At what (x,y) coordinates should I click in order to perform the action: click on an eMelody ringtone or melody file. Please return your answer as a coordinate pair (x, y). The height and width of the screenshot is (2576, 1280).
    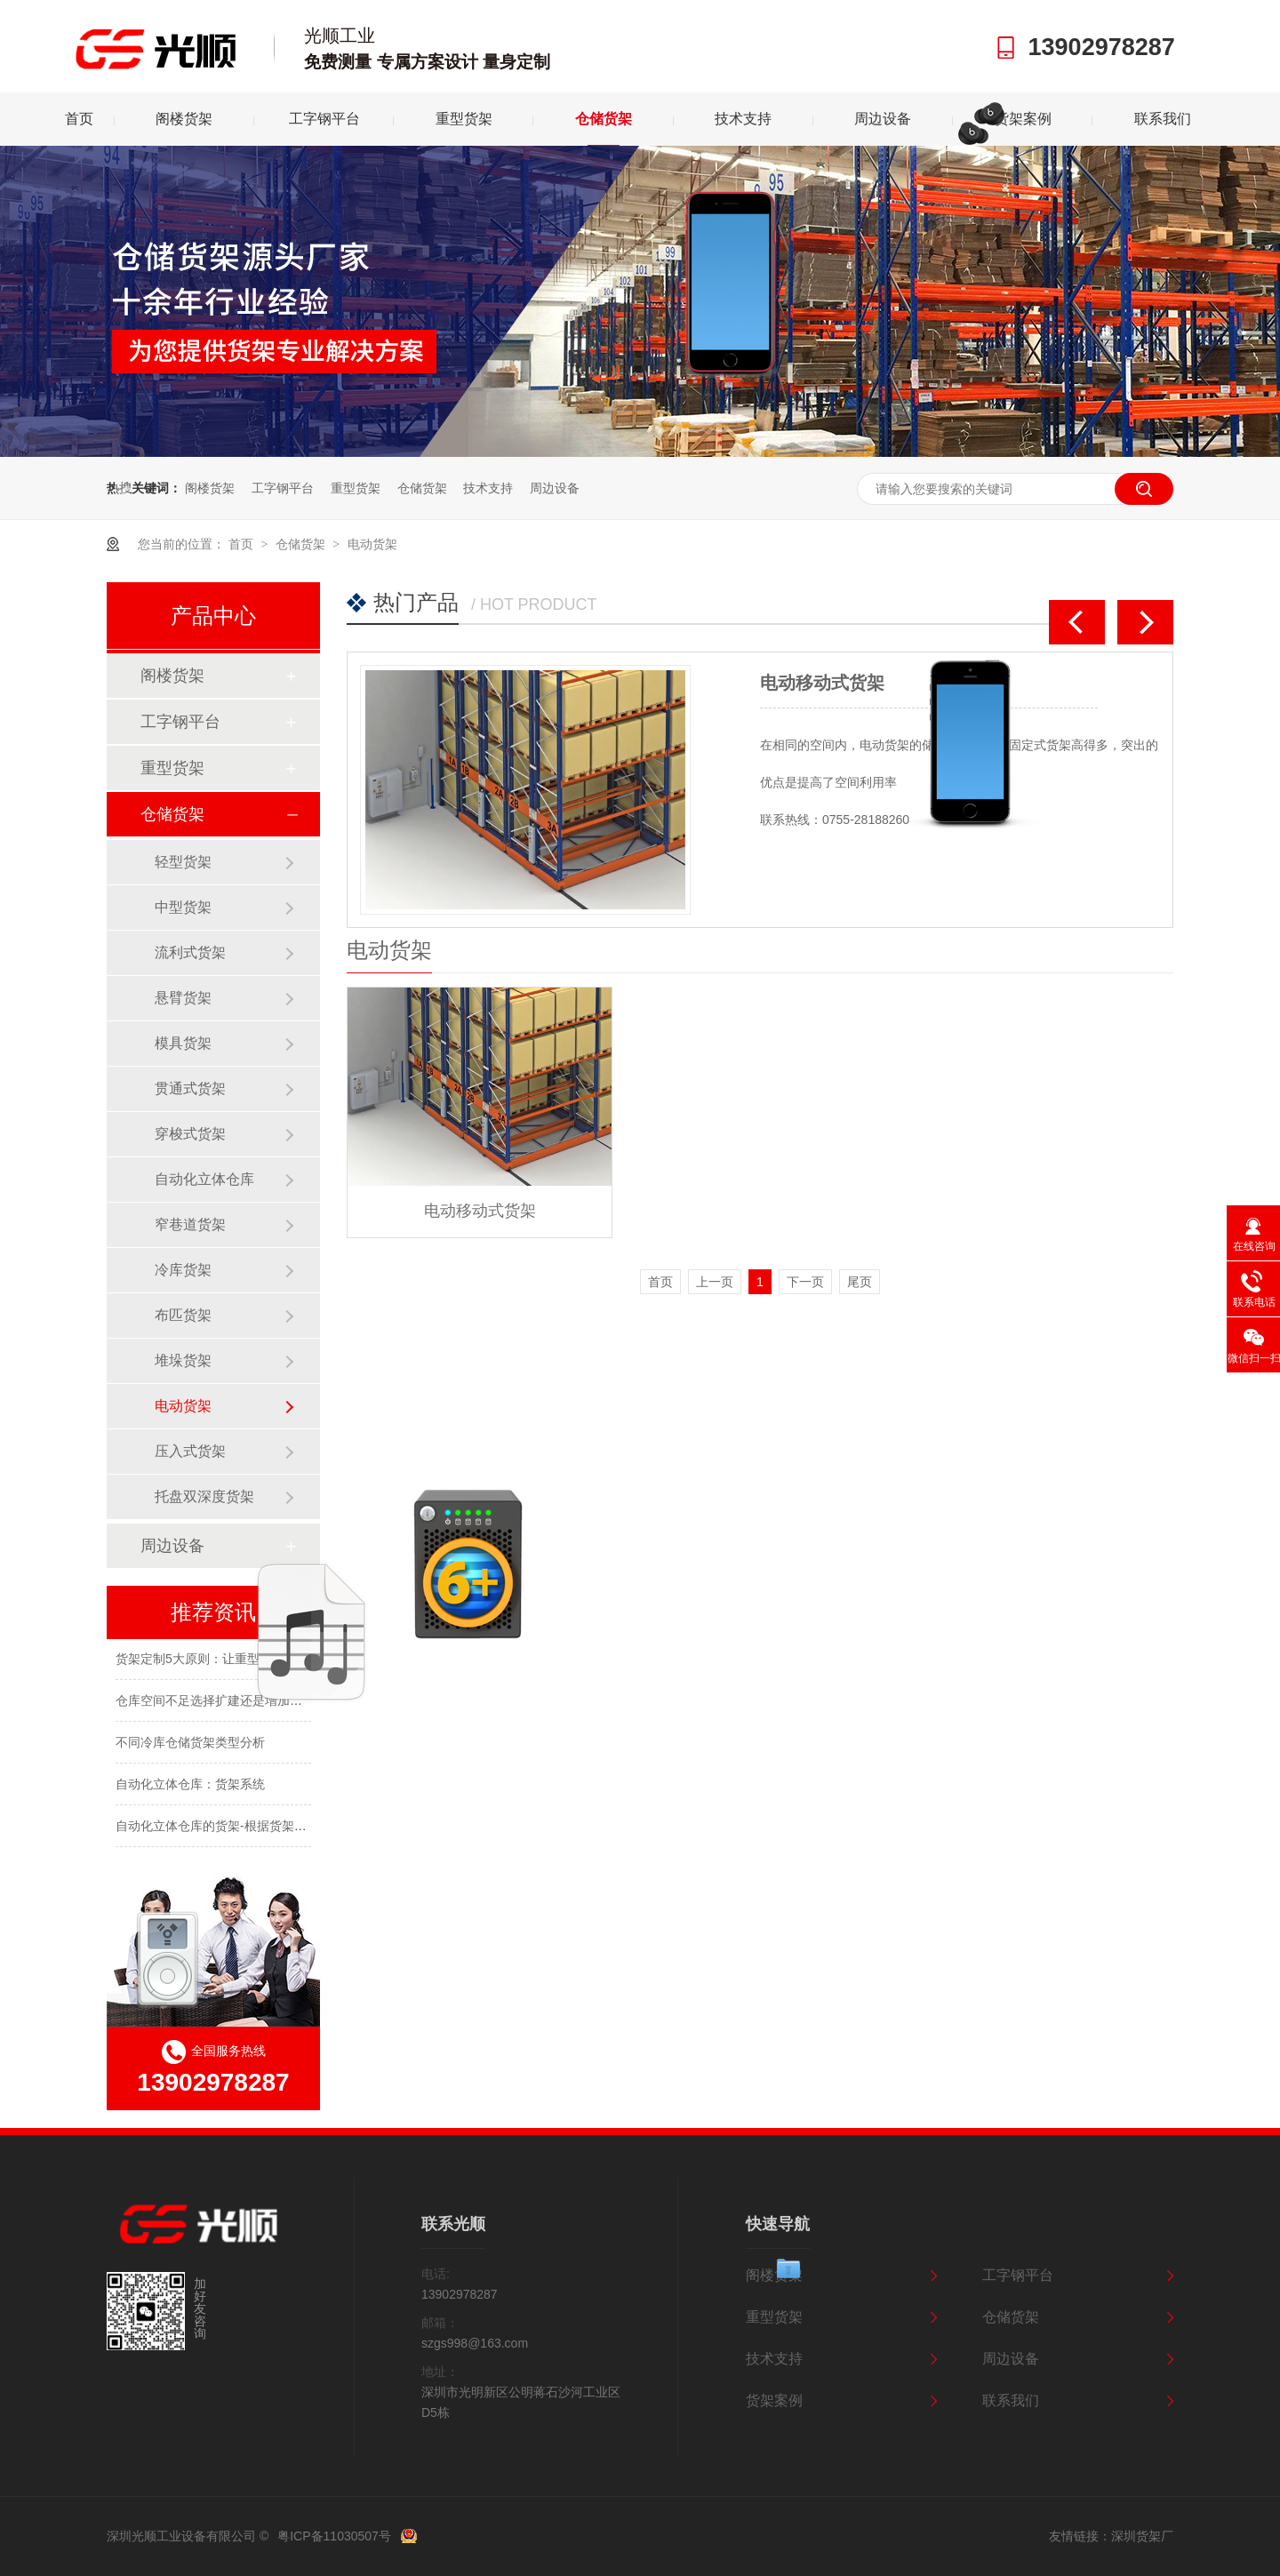
    Looking at the image, I should click on (311, 1632).